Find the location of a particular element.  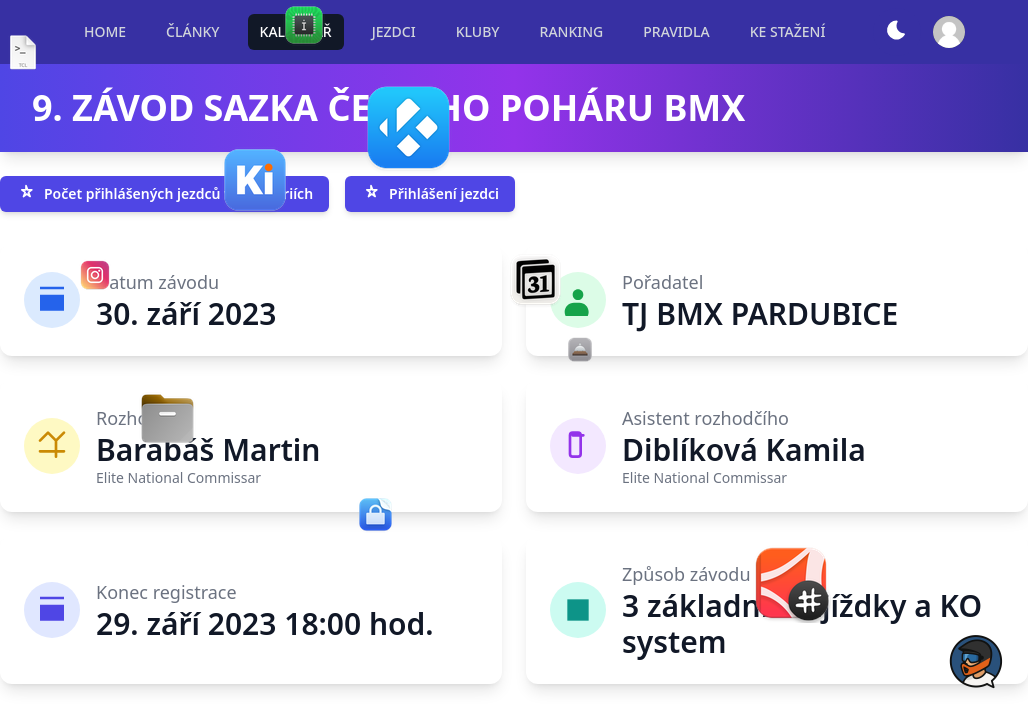

a tcl script file is located at coordinates (23, 53).